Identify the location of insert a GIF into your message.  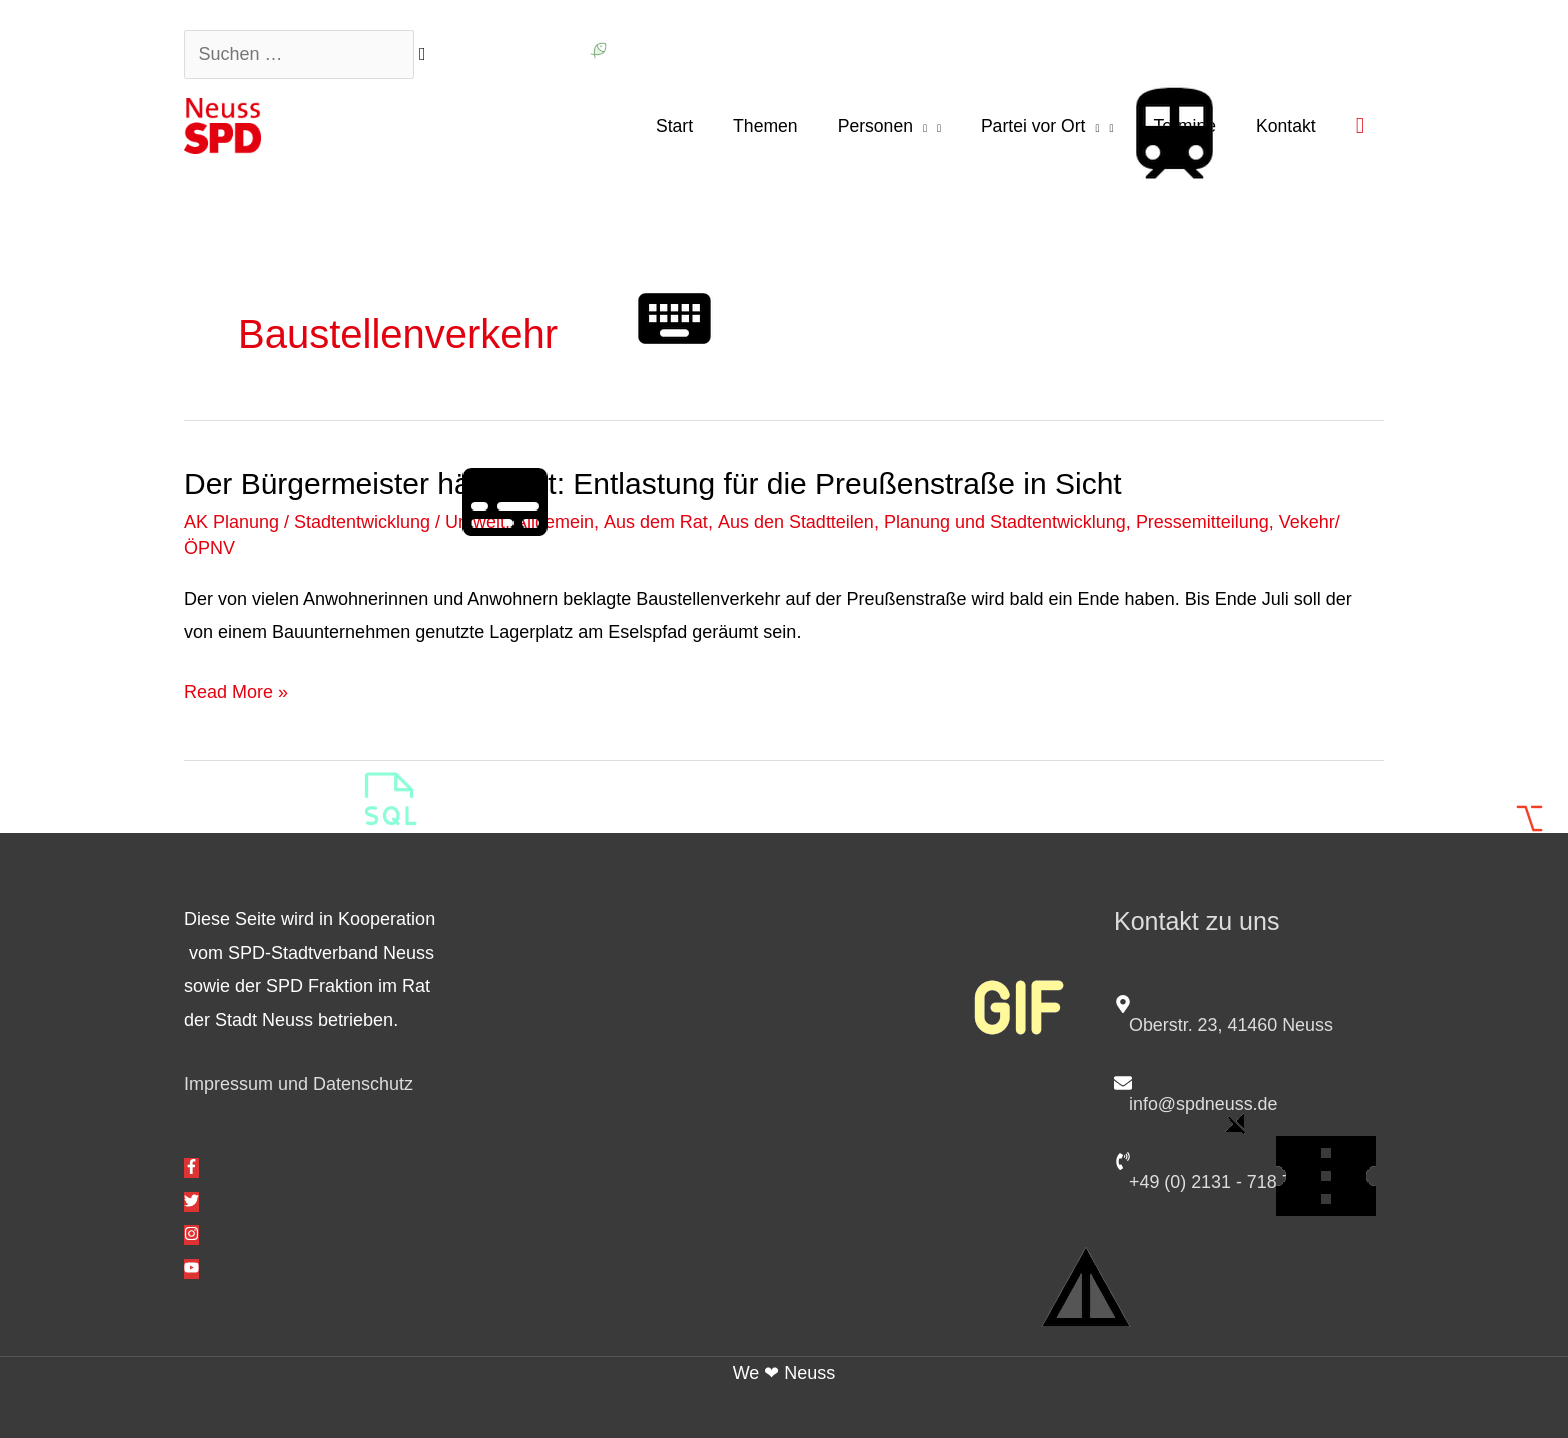
(1017, 1007).